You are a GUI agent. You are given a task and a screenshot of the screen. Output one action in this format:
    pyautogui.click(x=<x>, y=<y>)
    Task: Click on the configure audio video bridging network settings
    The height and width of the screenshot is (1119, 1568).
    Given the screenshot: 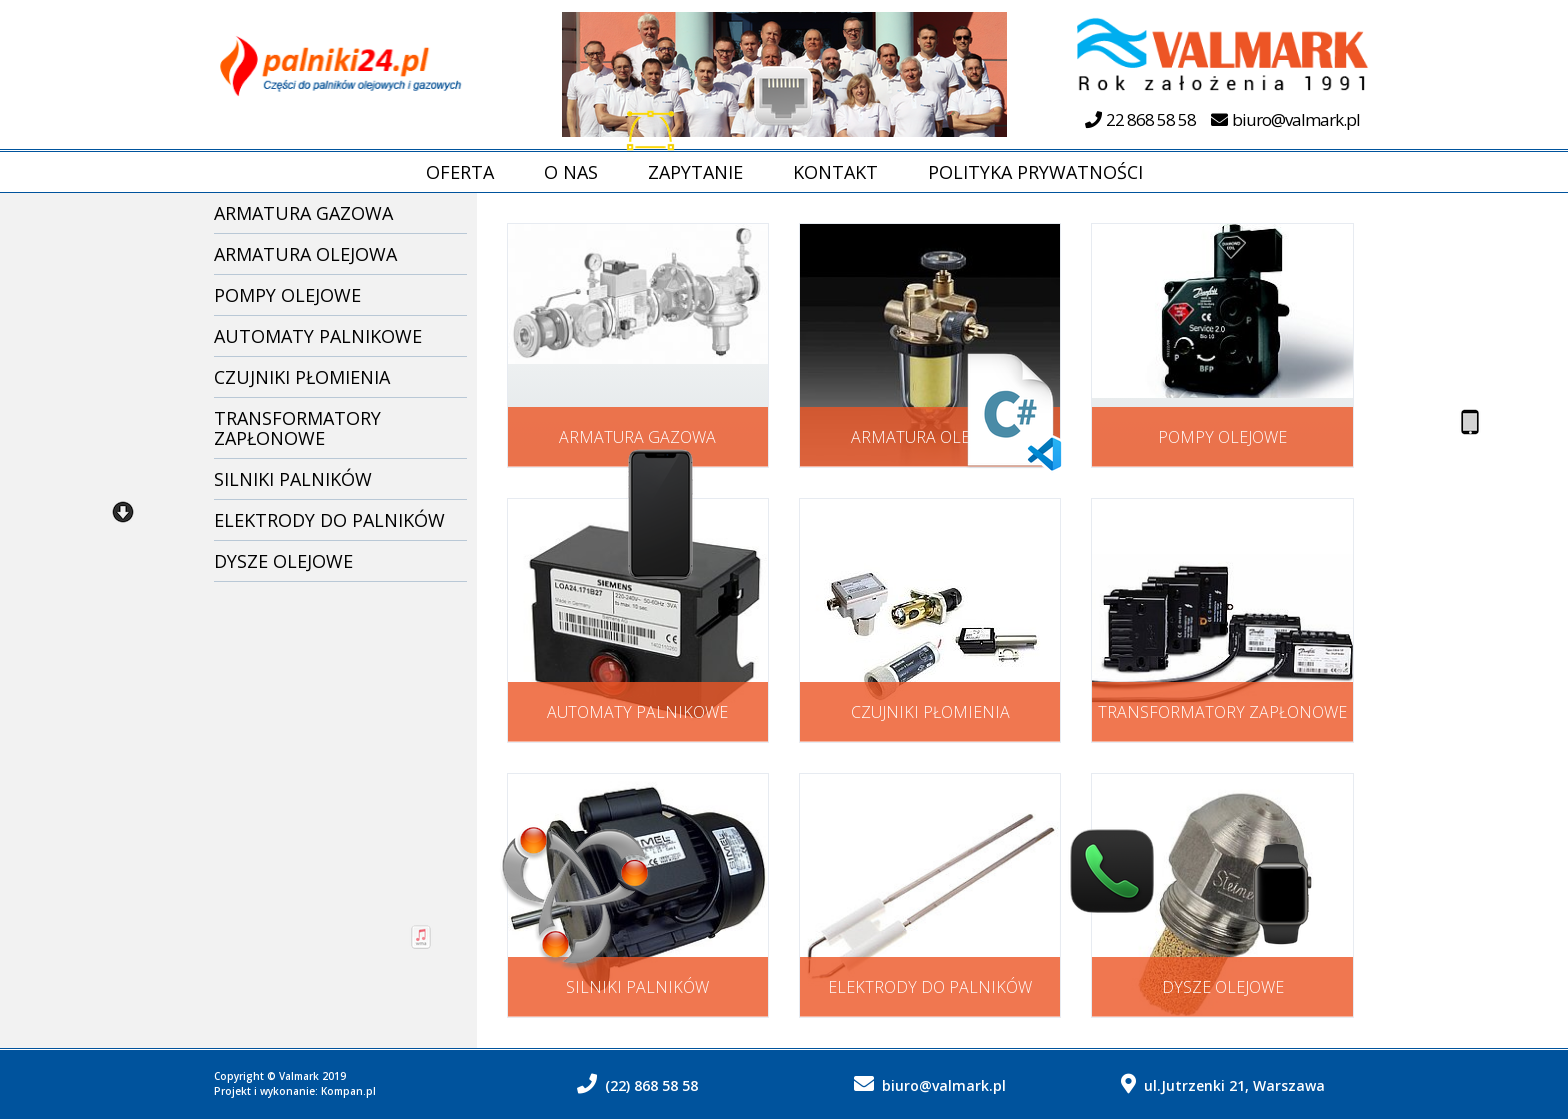 What is the action you would take?
    pyautogui.click(x=783, y=95)
    